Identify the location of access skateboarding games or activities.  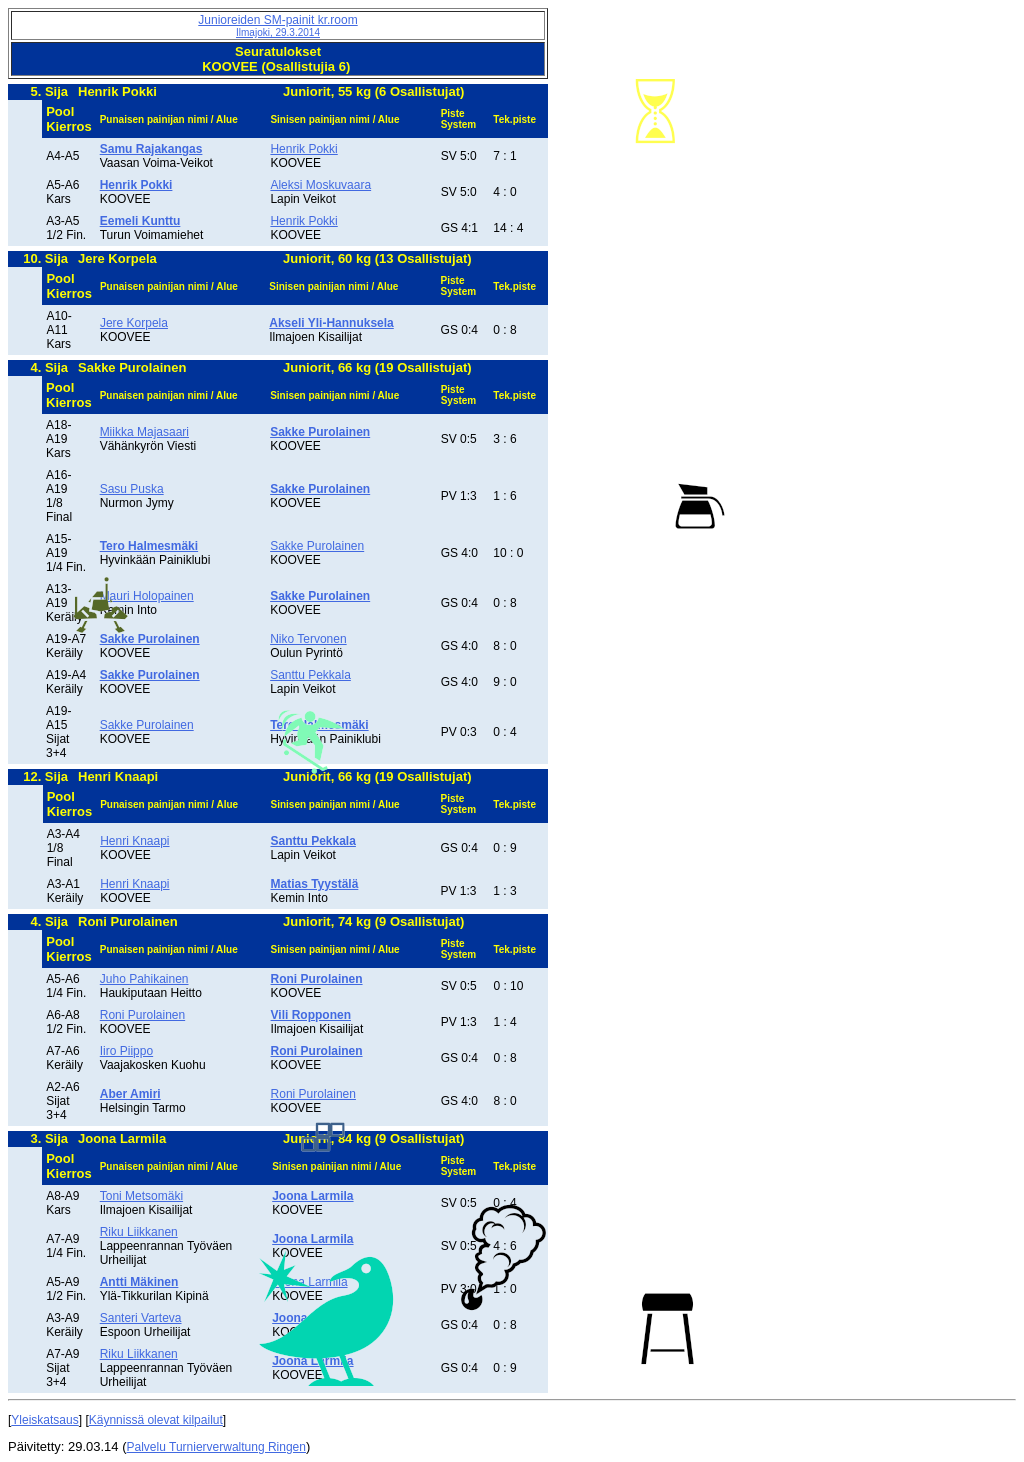
(311, 742).